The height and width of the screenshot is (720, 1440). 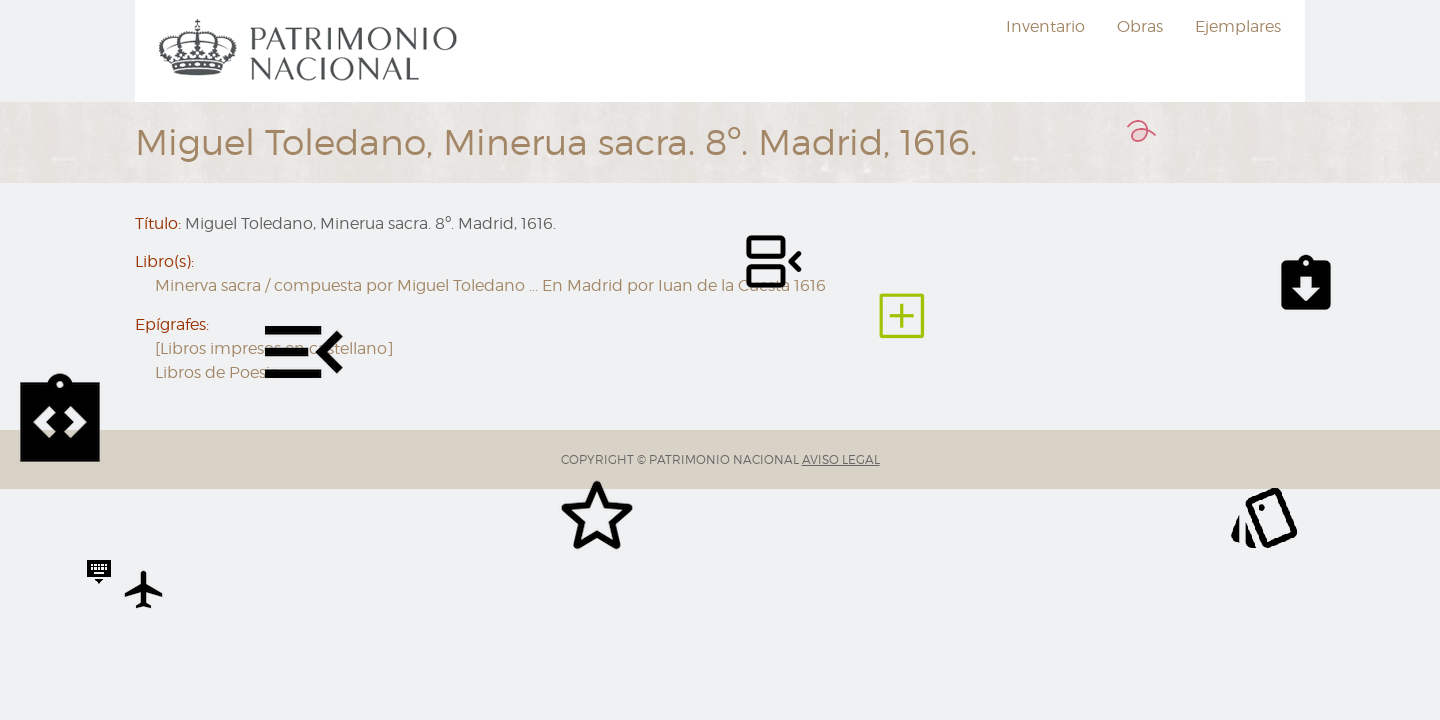 What do you see at coordinates (304, 352) in the screenshot?
I see `open the navigation menu` at bounding box center [304, 352].